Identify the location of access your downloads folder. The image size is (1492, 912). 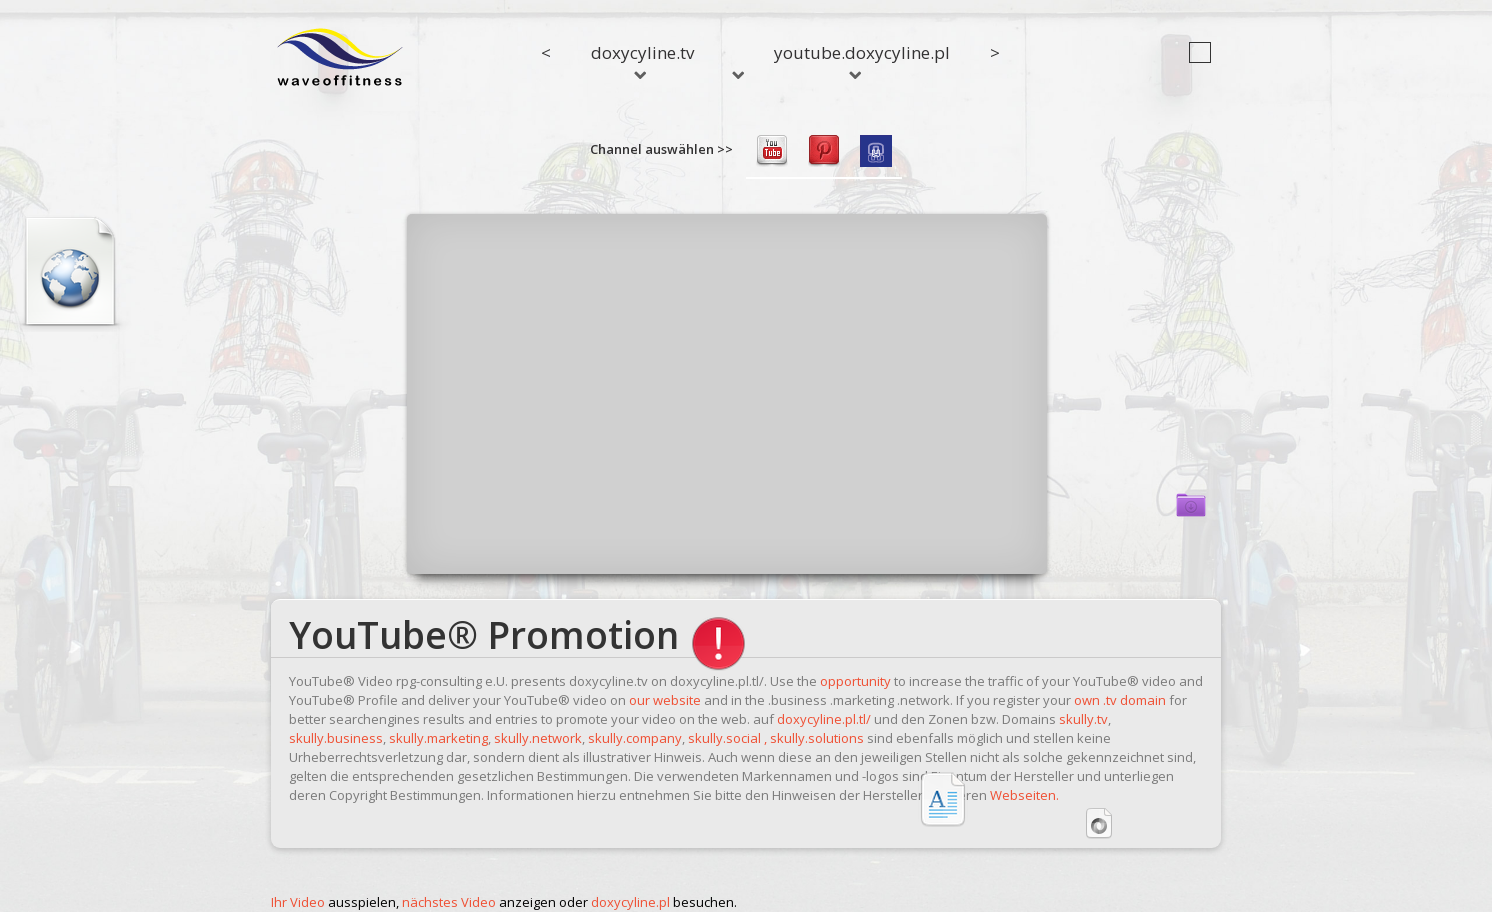
(1191, 505).